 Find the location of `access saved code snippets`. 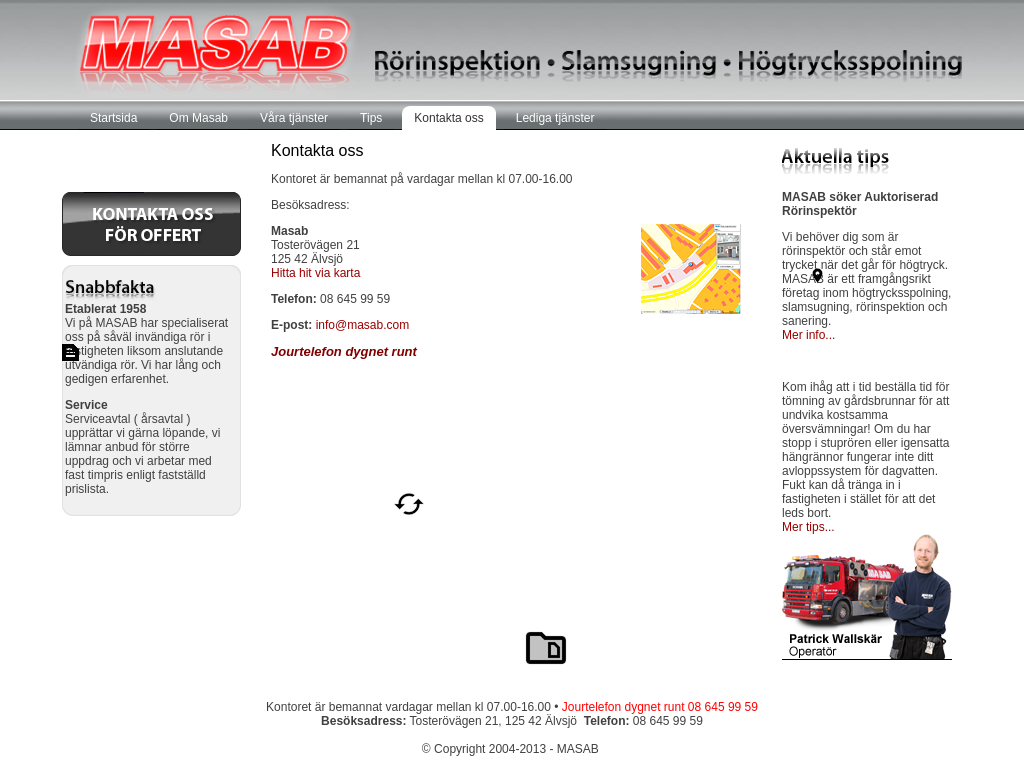

access saved code snippets is located at coordinates (546, 648).